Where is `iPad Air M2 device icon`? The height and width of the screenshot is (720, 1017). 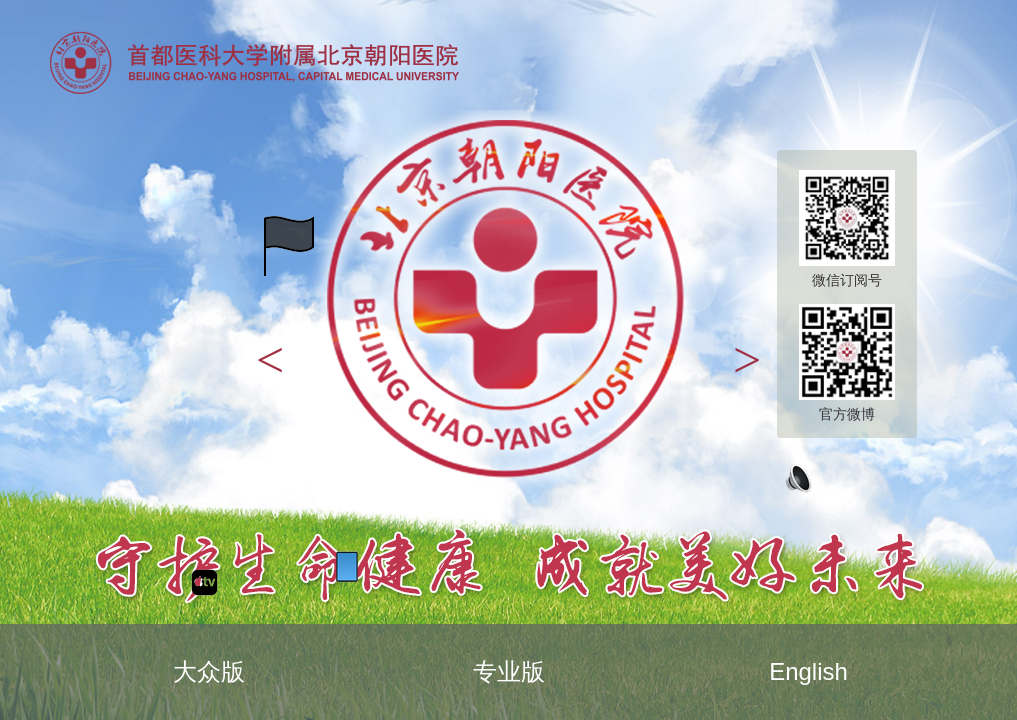 iPad Air M2 device icon is located at coordinates (347, 567).